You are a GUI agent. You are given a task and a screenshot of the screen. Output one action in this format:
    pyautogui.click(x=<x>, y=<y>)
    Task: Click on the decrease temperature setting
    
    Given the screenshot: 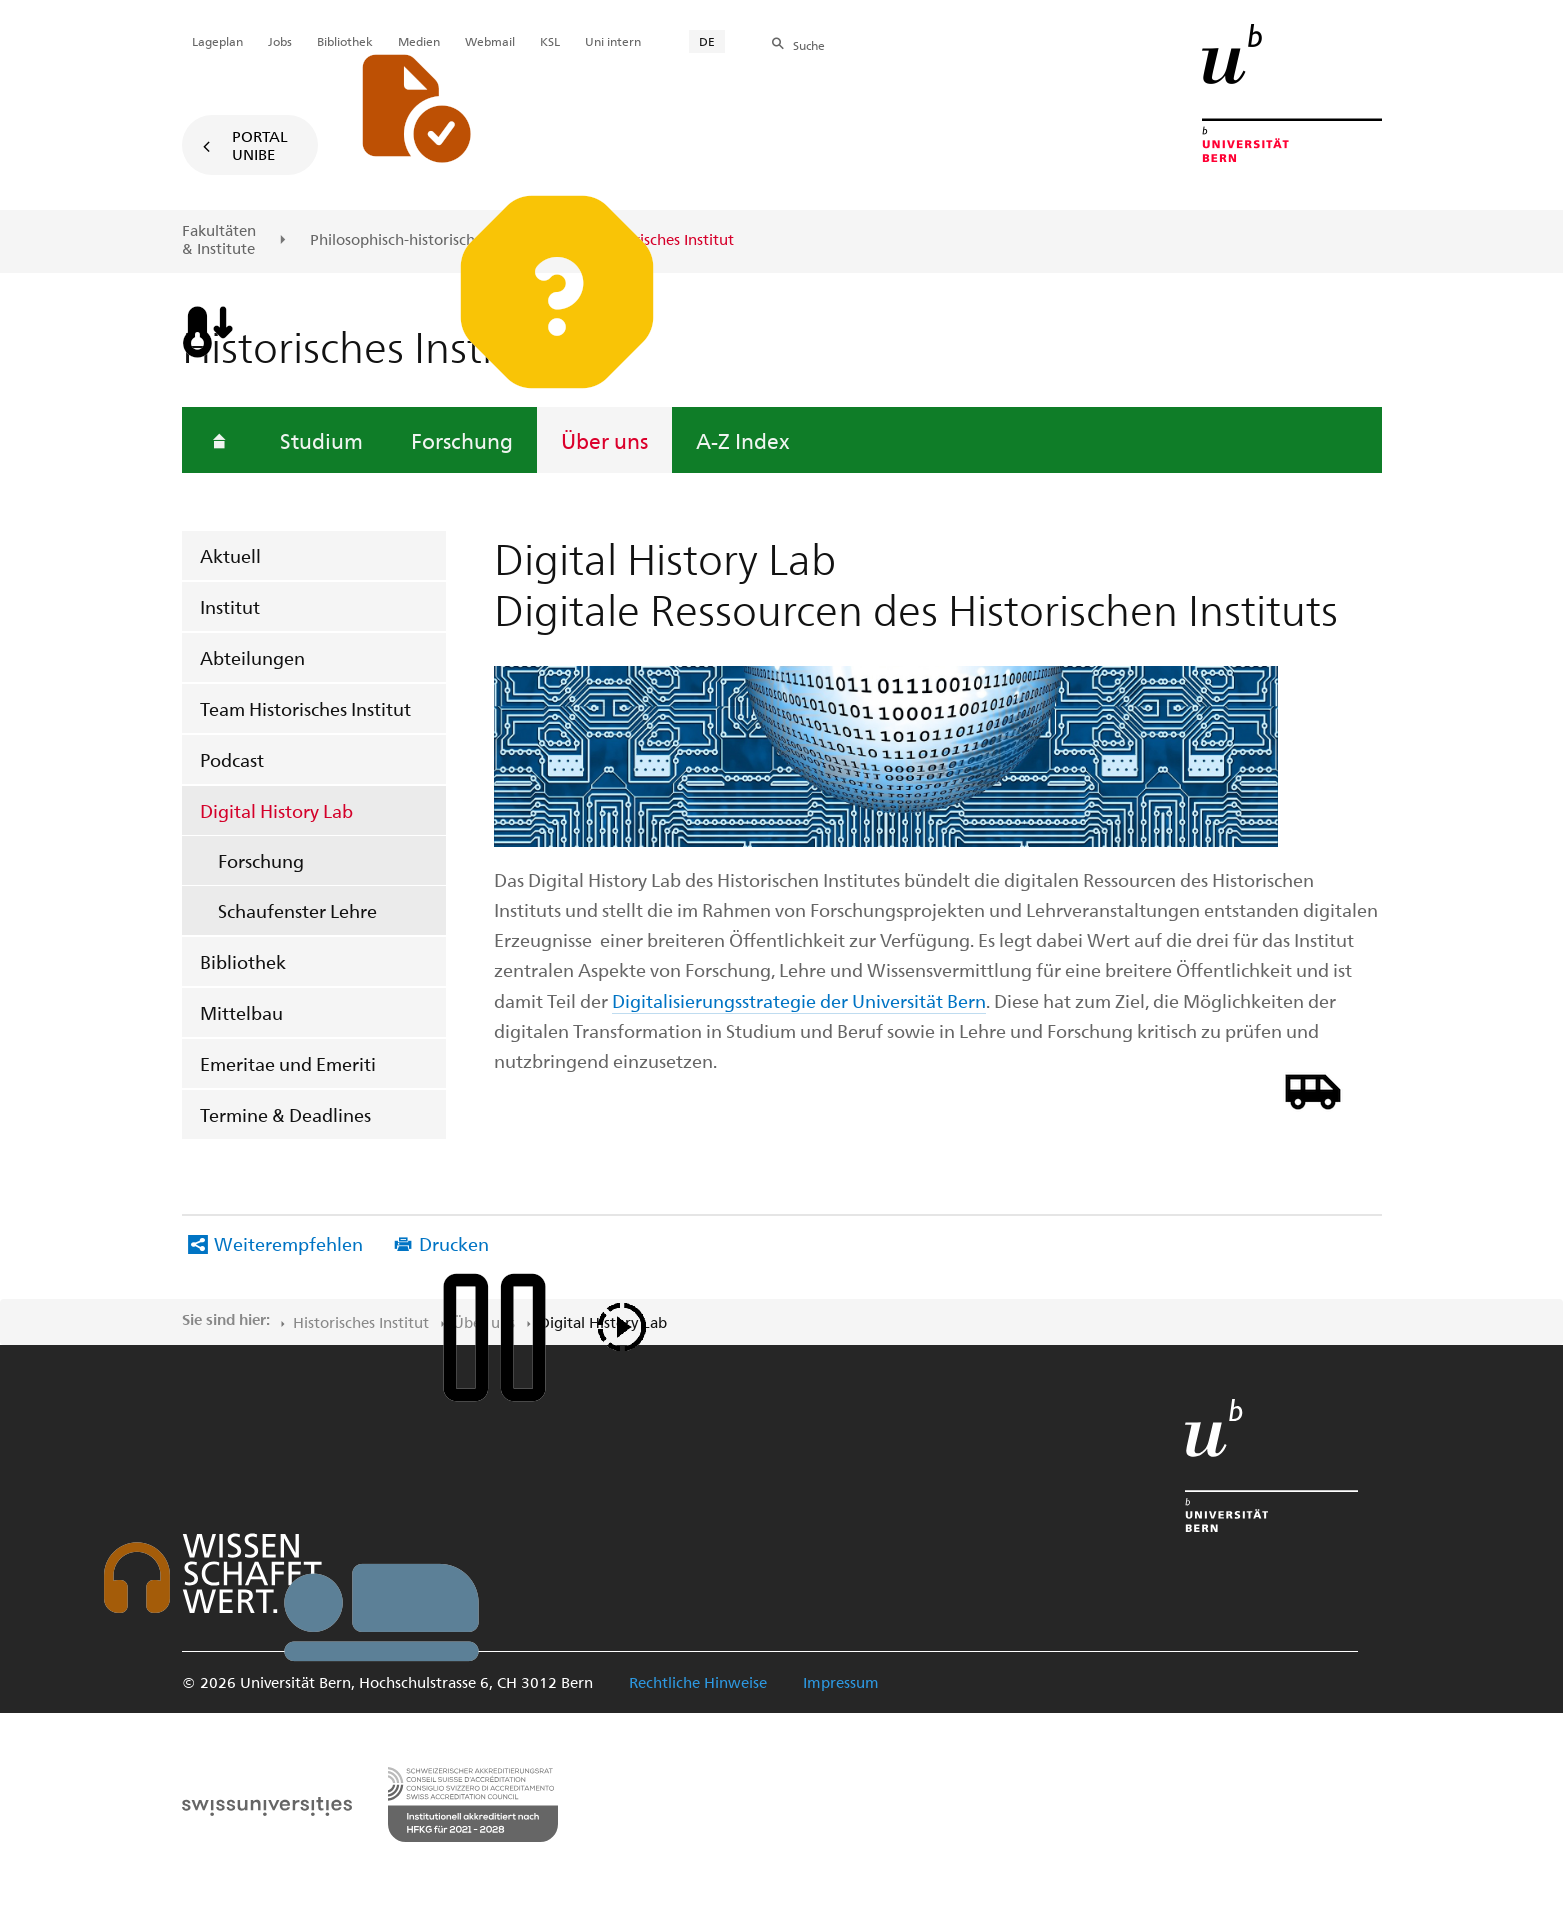 What is the action you would take?
    pyautogui.click(x=207, y=332)
    